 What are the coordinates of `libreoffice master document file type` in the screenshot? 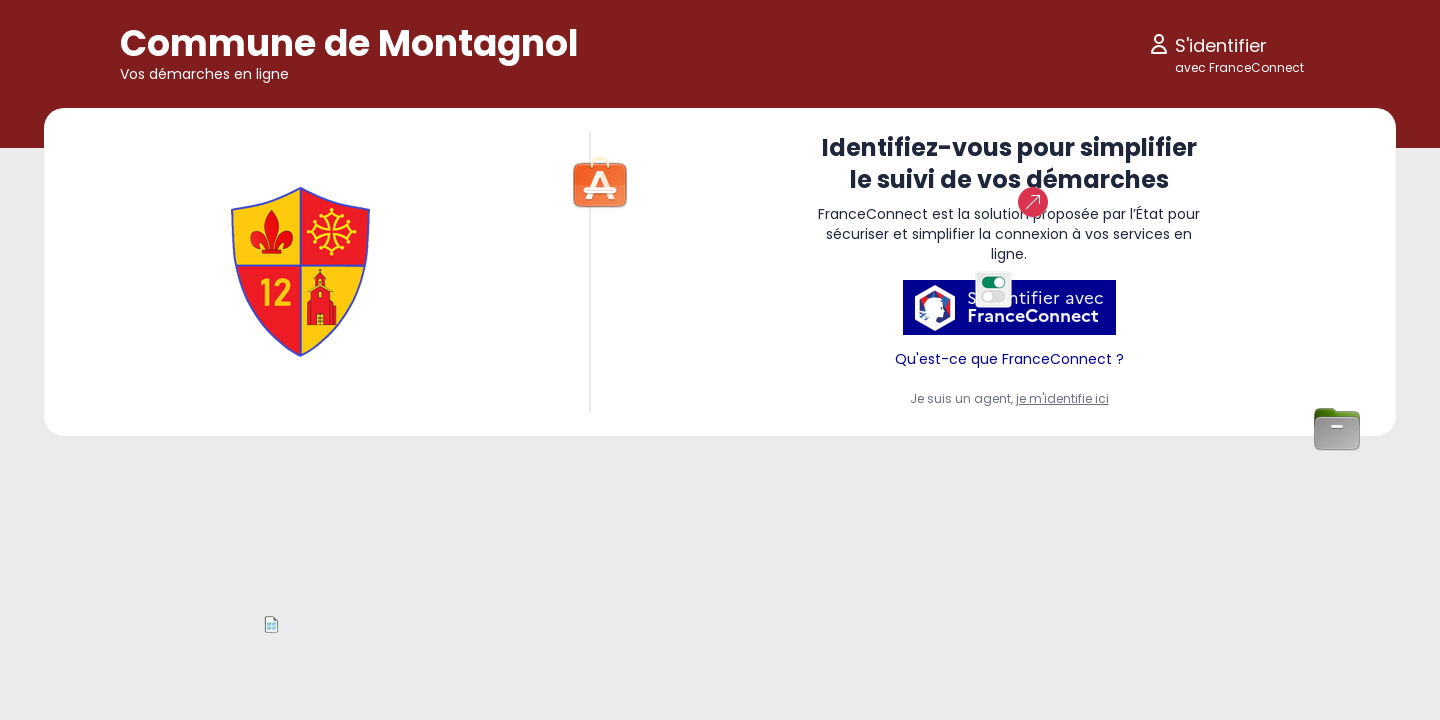 It's located at (271, 624).